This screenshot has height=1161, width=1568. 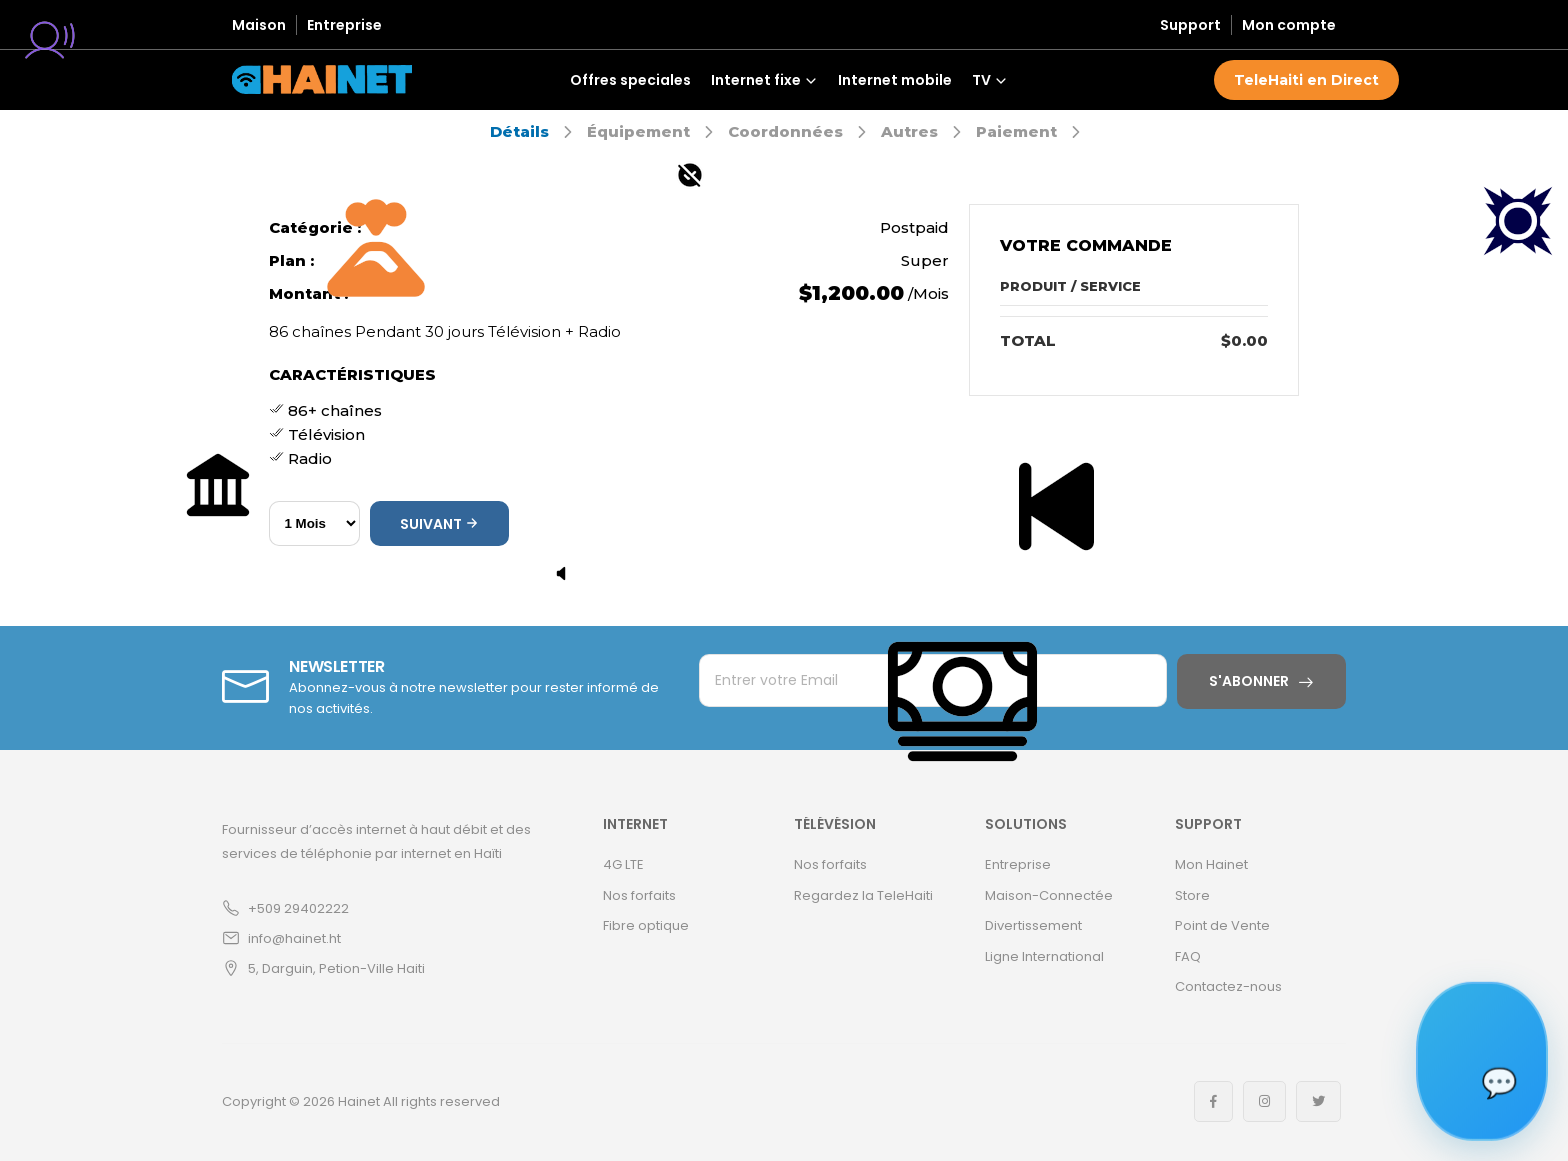 What do you see at coordinates (1518, 221) in the screenshot?
I see `sith order logo from star wars` at bounding box center [1518, 221].